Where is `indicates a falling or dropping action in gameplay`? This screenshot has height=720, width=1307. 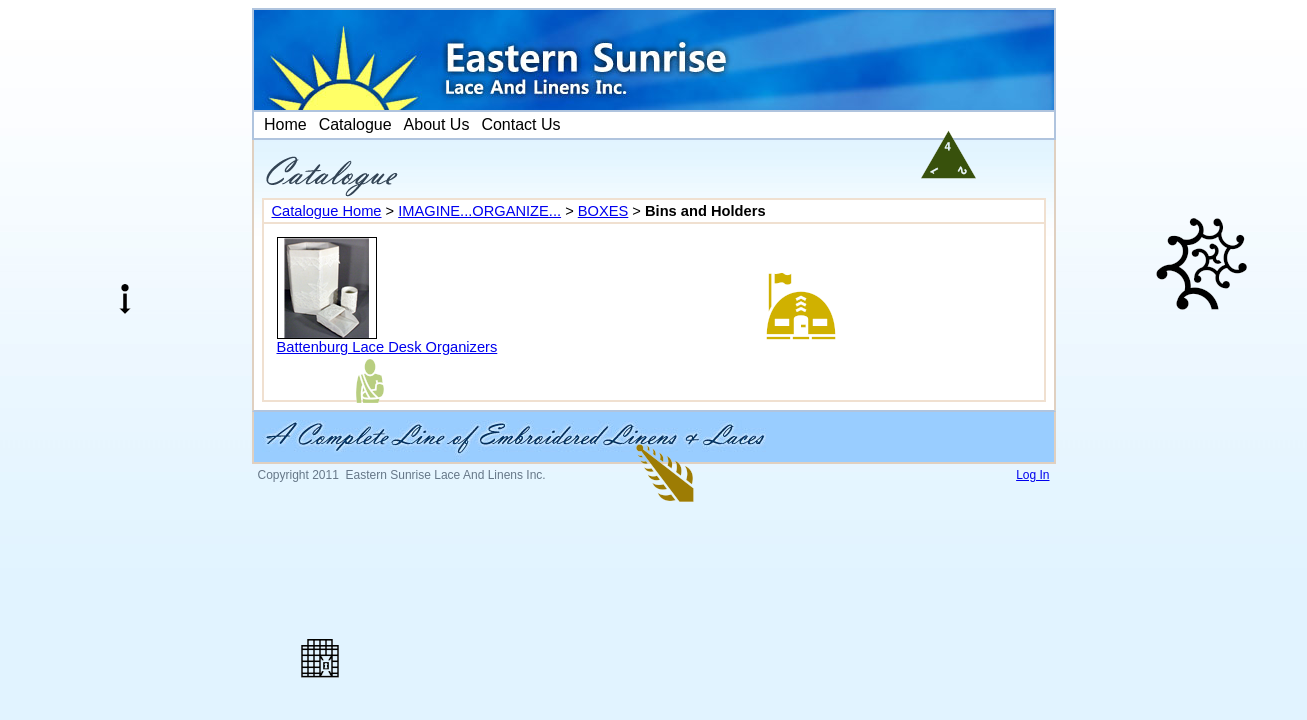
indicates a falling or dropping action in gameplay is located at coordinates (125, 299).